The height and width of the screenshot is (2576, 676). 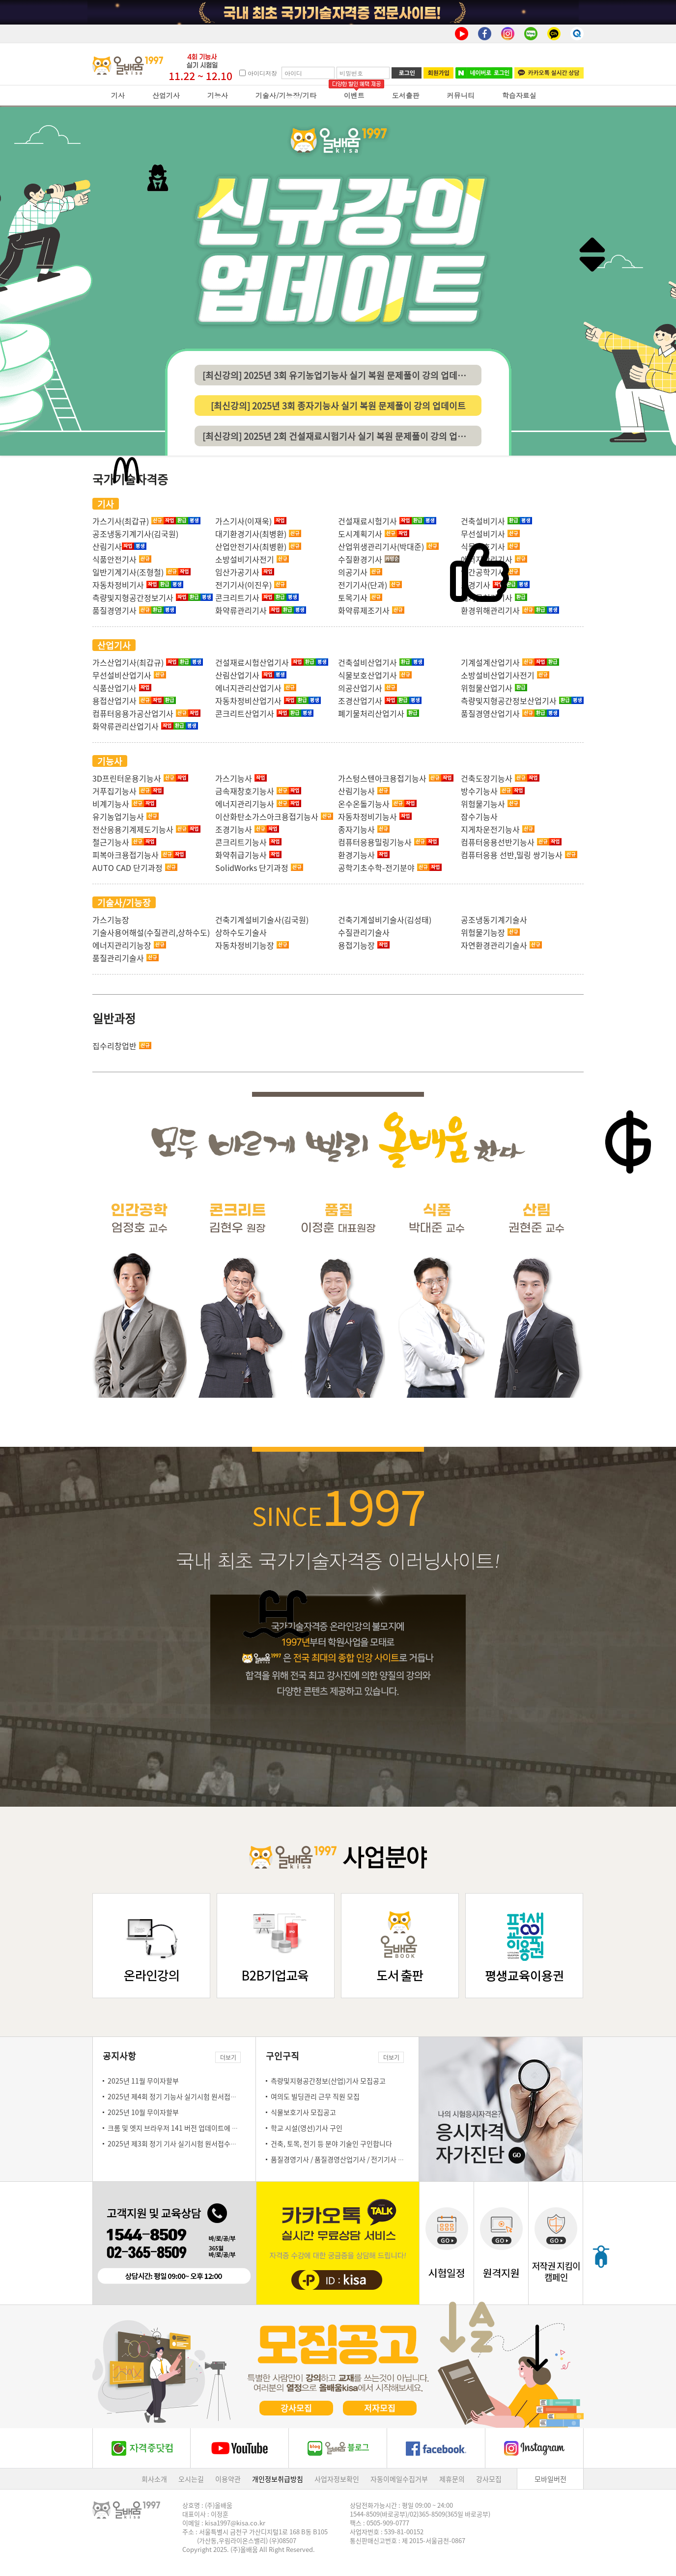 What do you see at coordinates (276, 1614) in the screenshot?
I see `access swimming pool facilities` at bounding box center [276, 1614].